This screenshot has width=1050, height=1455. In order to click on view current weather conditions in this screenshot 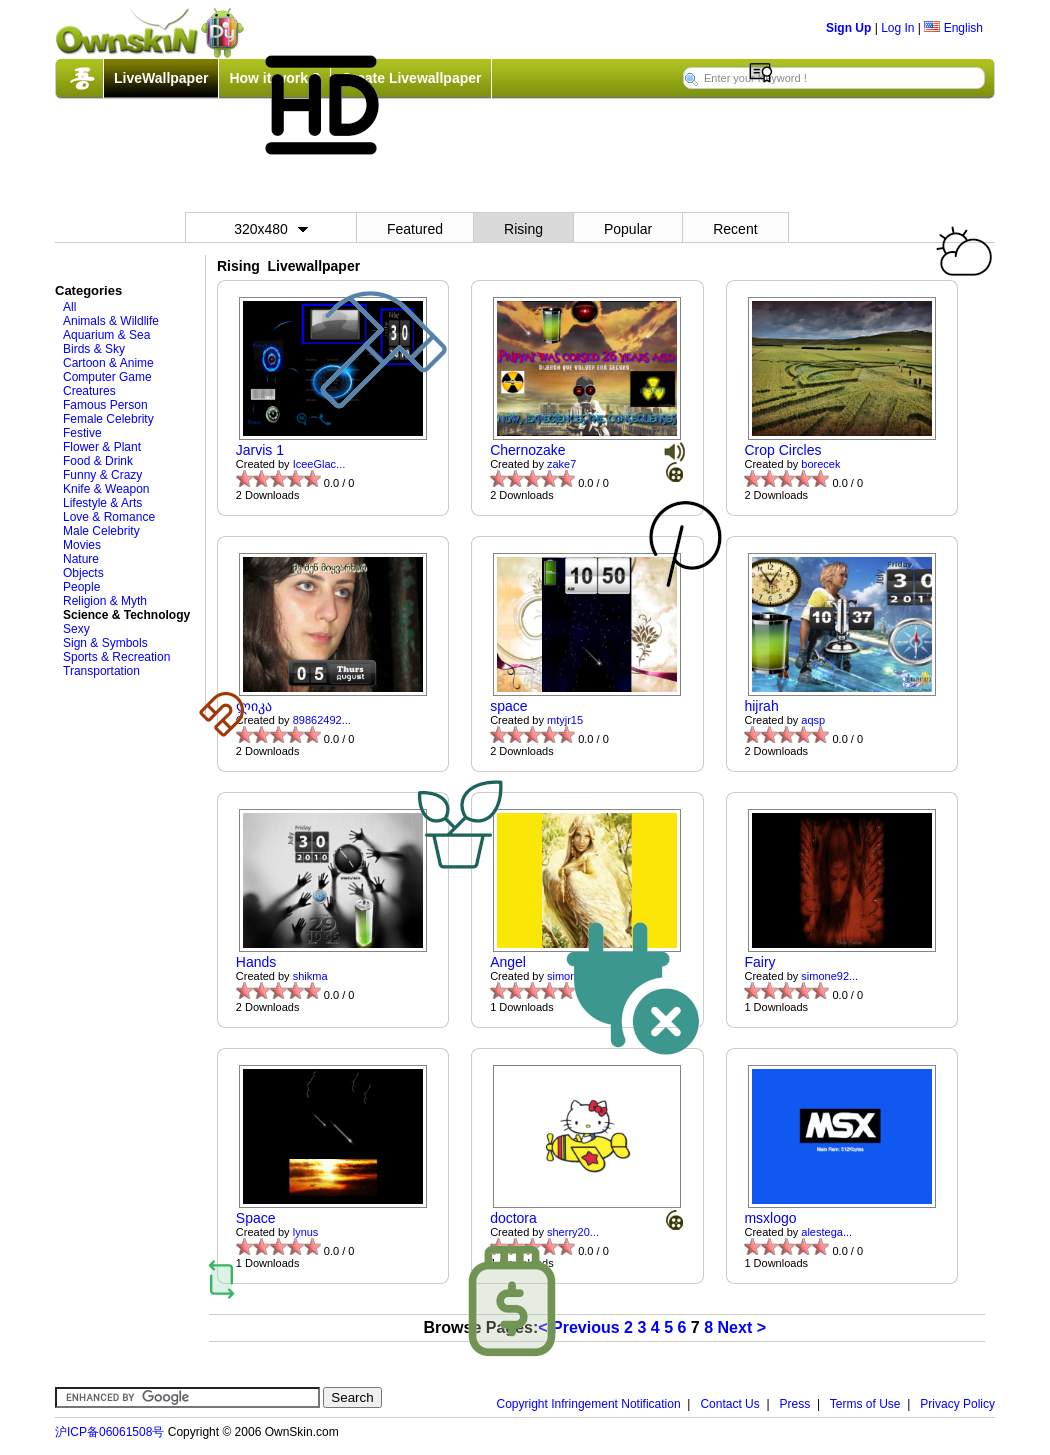, I will do `click(964, 252)`.